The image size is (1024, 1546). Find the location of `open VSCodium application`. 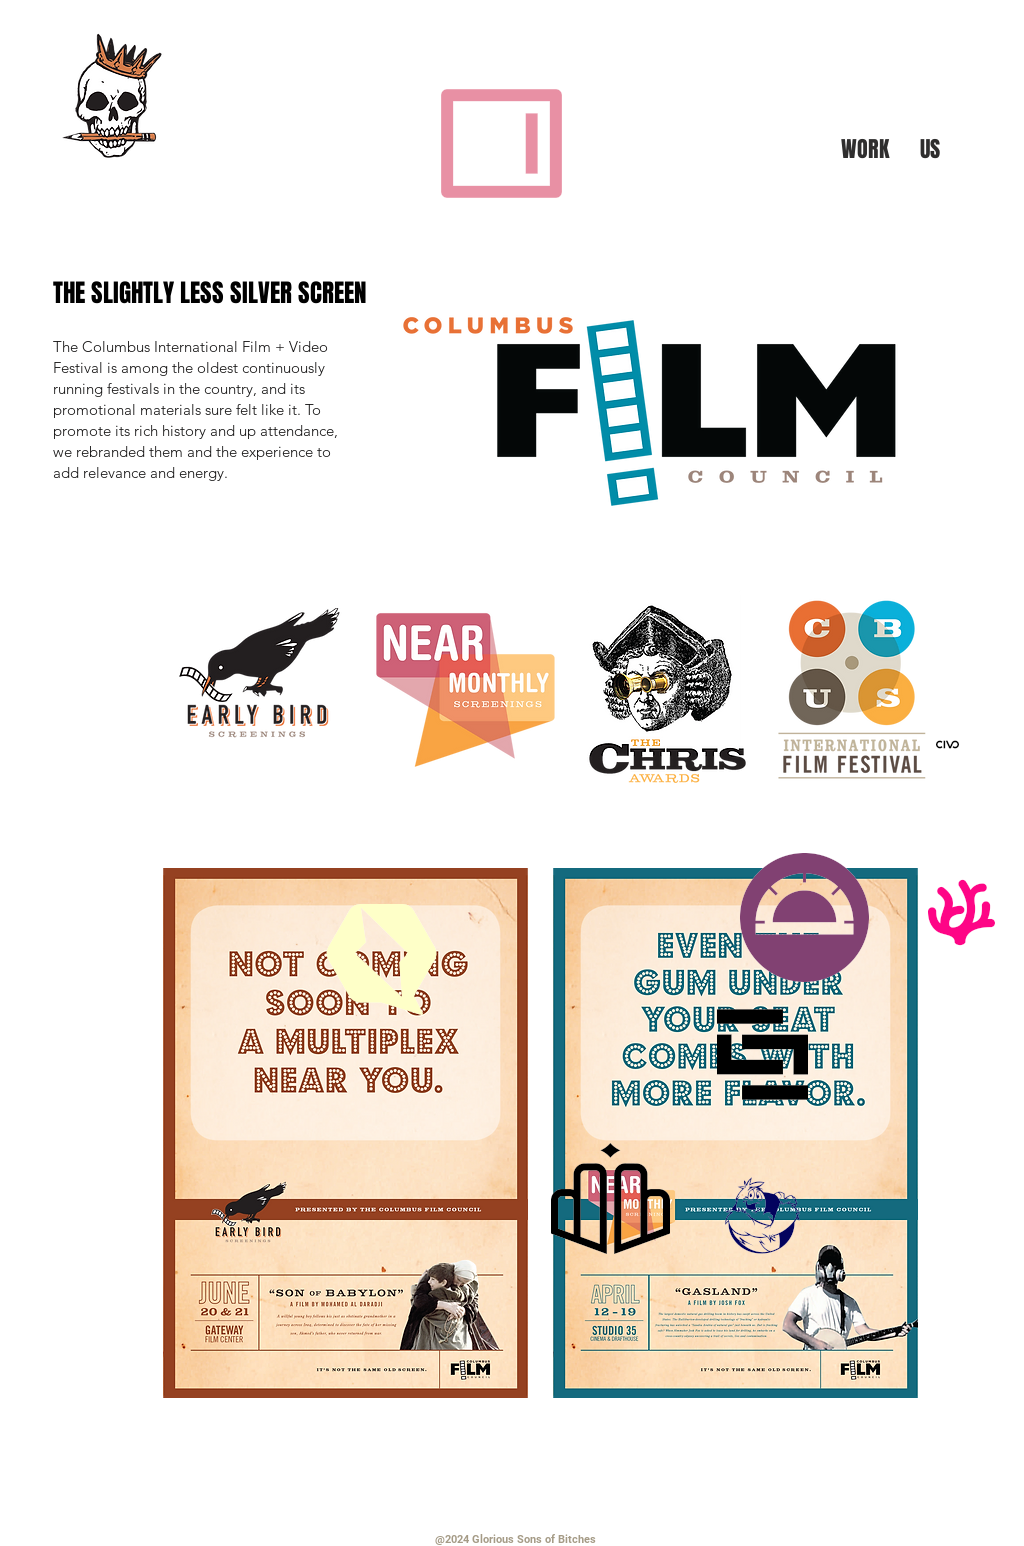

open VSCodium application is located at coordinates (961, 912).